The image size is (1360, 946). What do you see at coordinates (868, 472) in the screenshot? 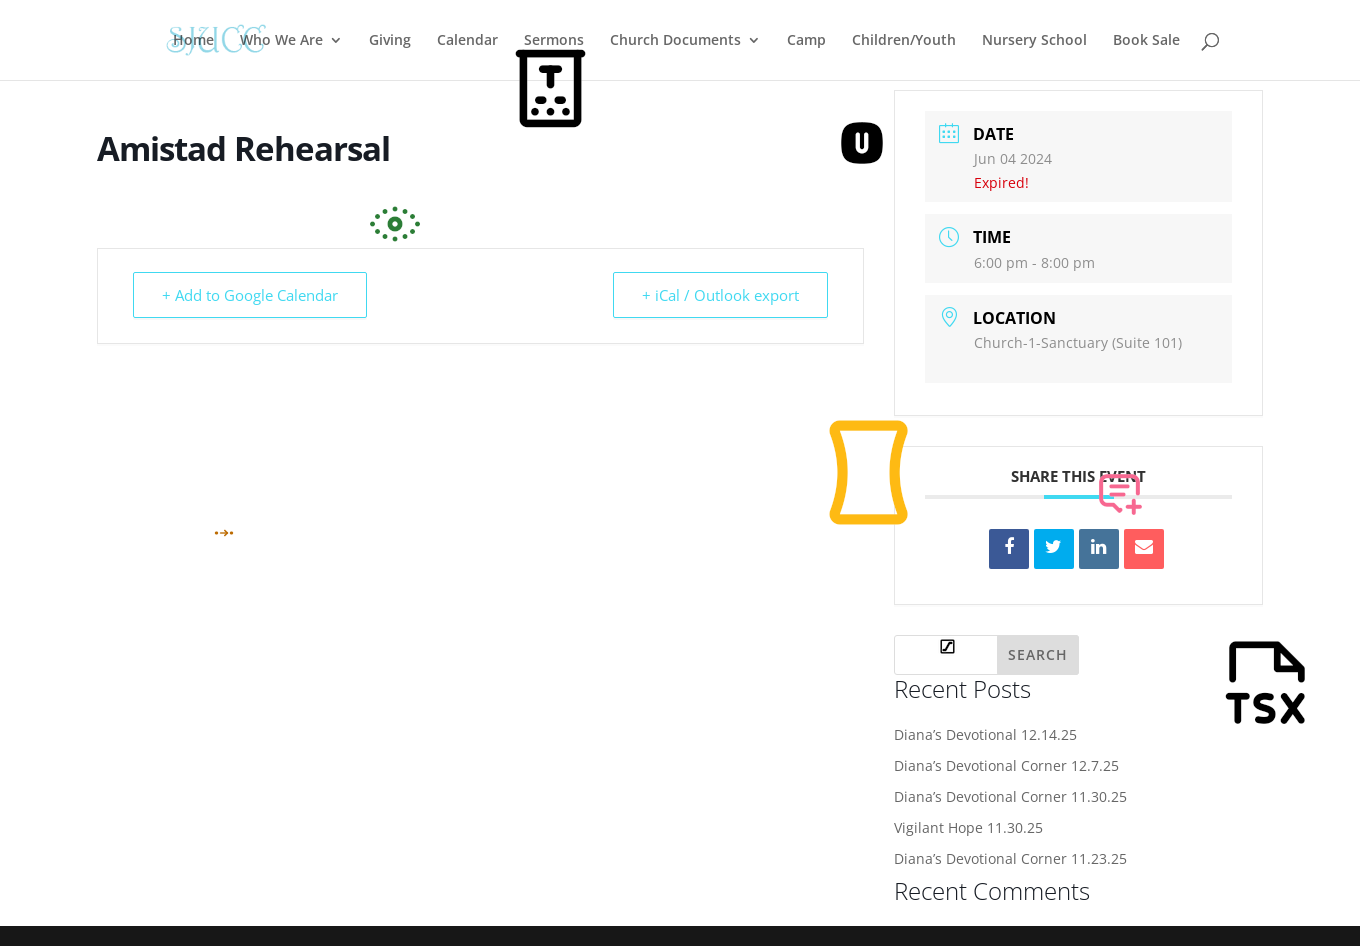
I see `switch to vertical panorama mode` at bounding box center [868, 472].